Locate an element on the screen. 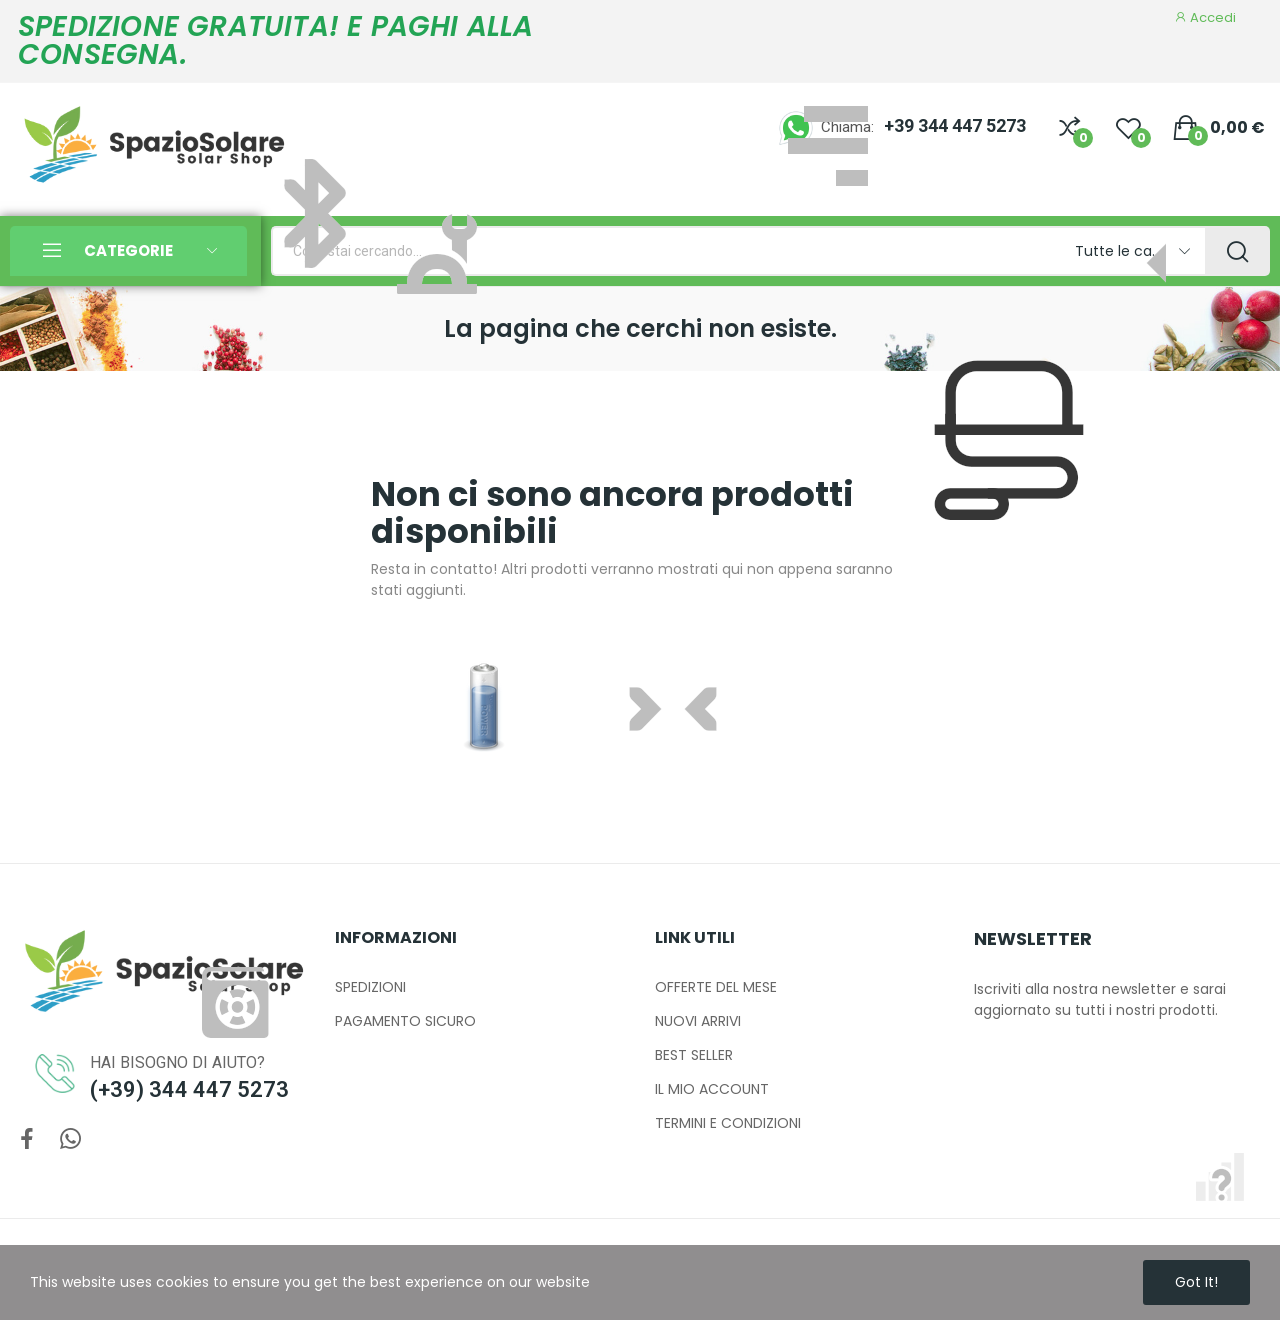  access help and support documentation is located at coordinates (237, 1002).